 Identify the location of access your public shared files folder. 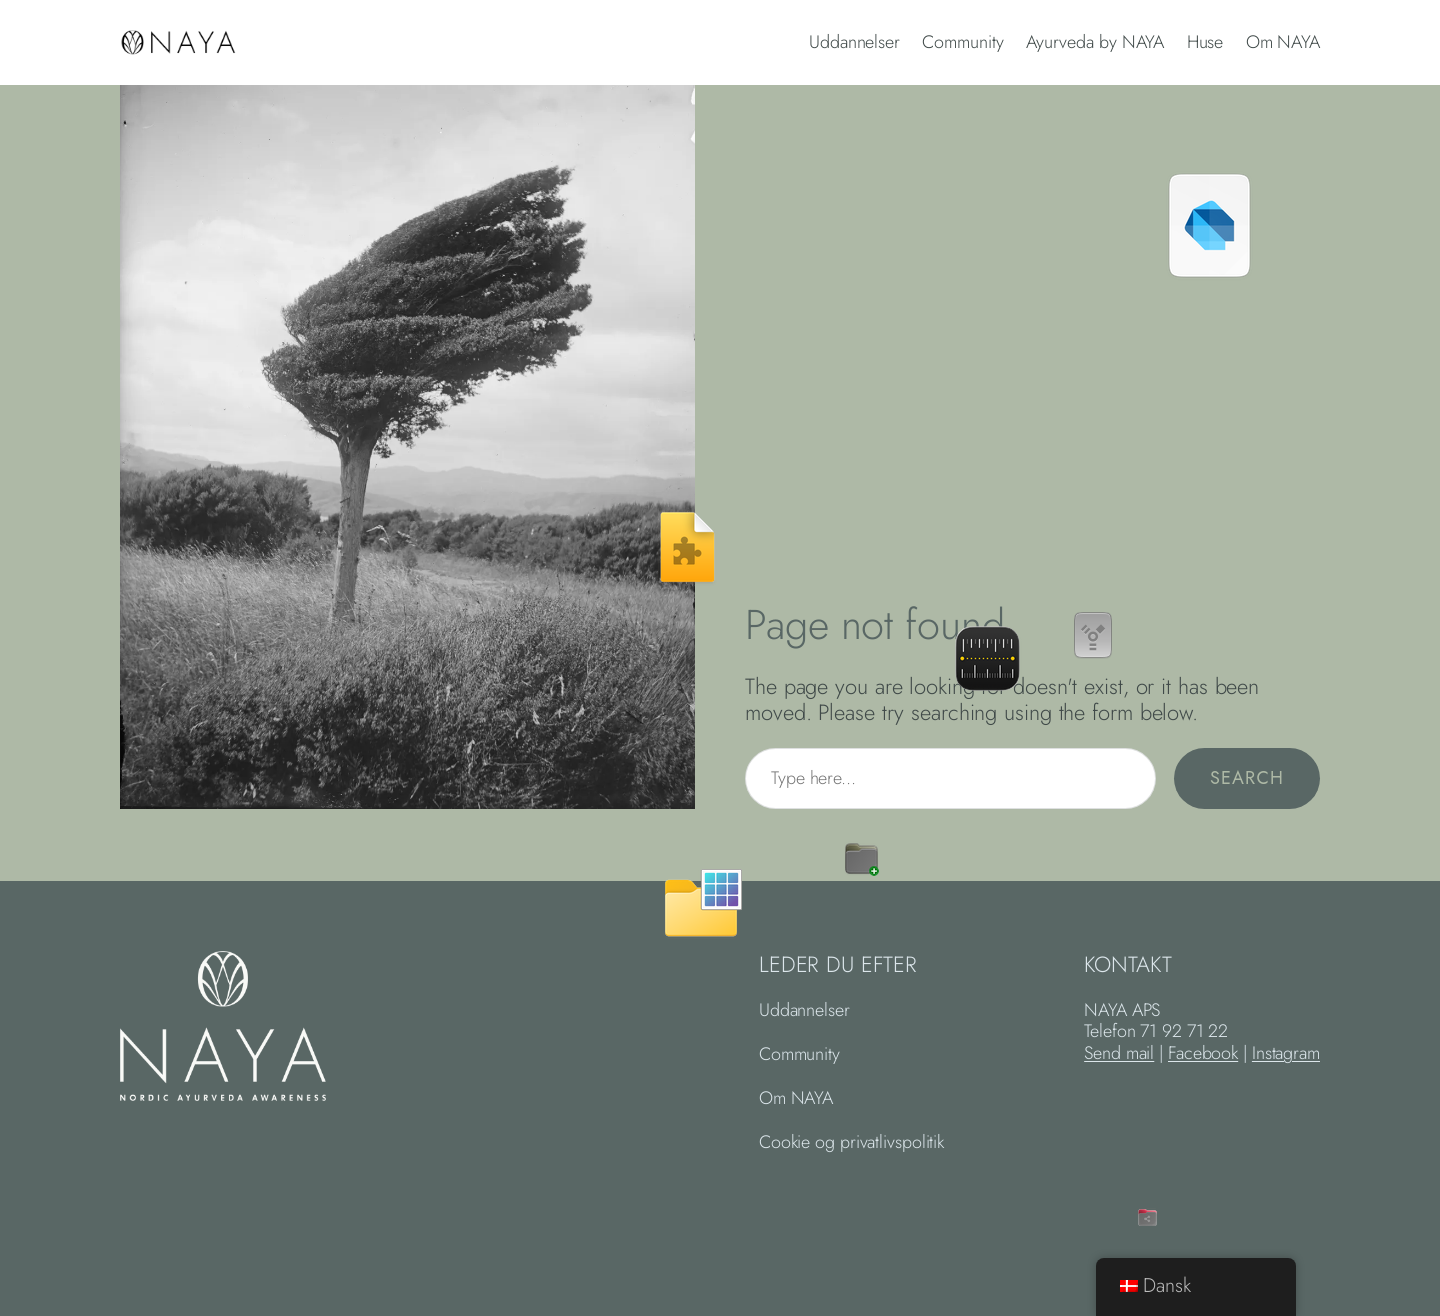
(1147, 1217).